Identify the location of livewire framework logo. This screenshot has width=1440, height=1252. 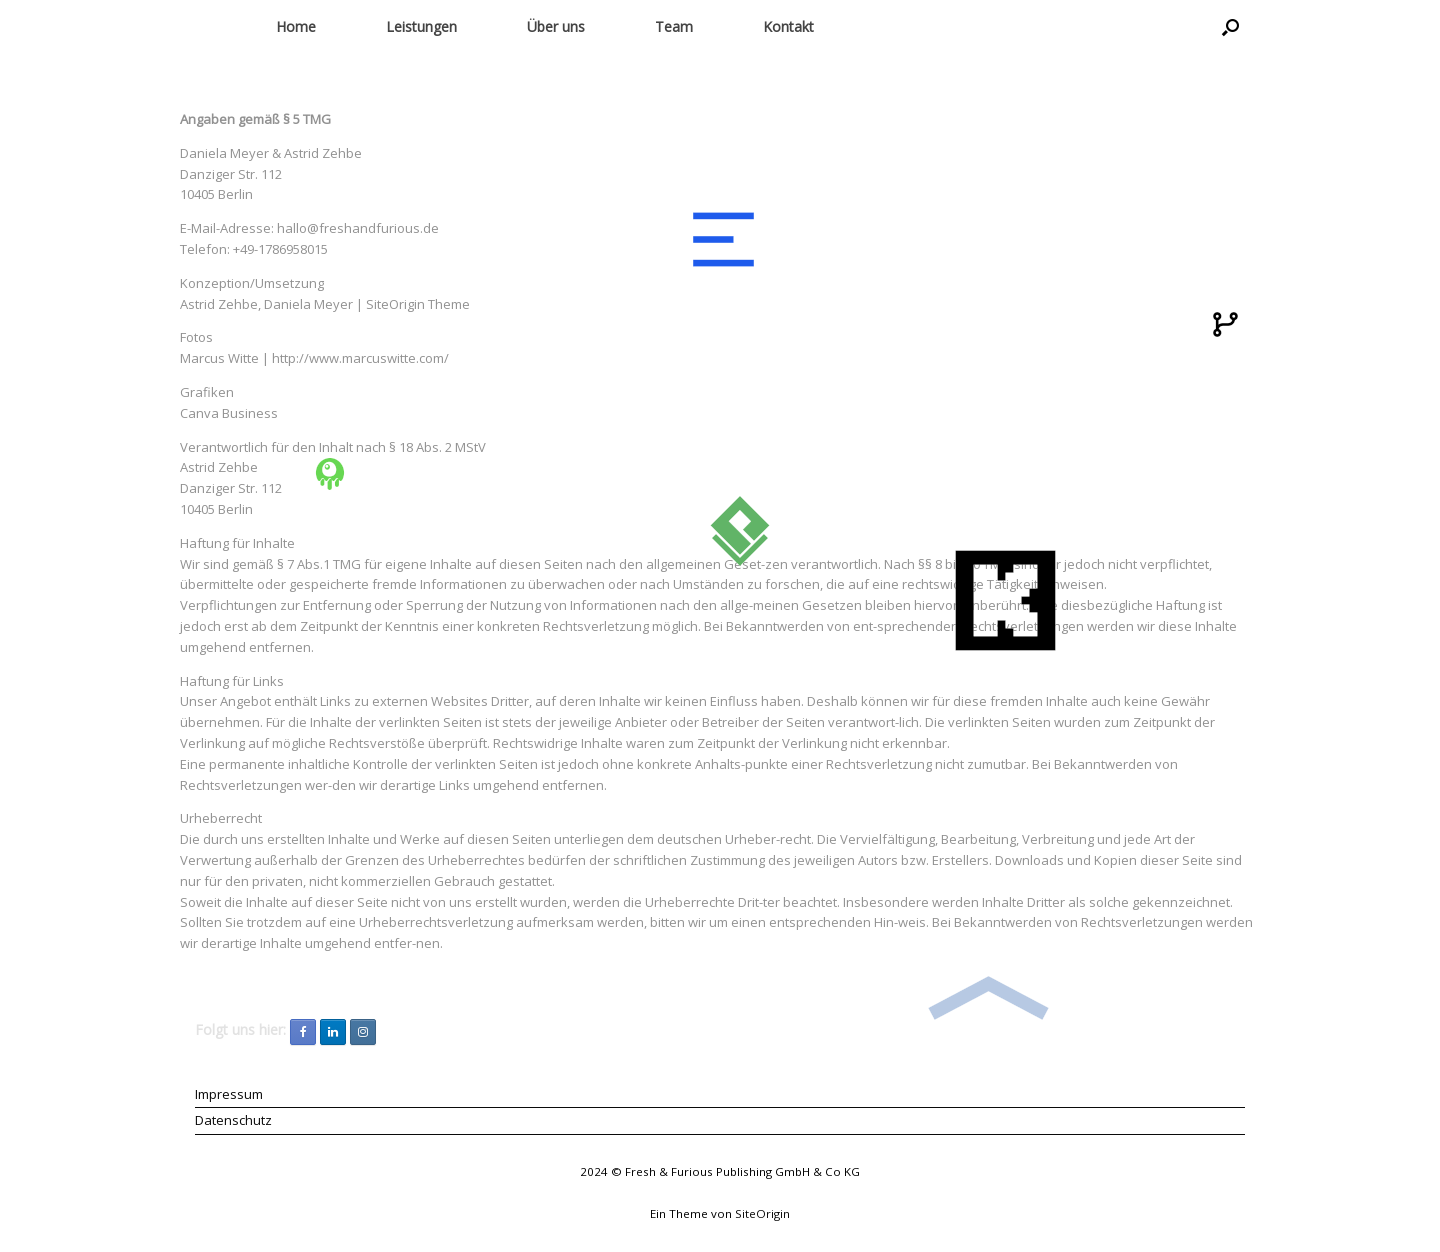
(330, 474).